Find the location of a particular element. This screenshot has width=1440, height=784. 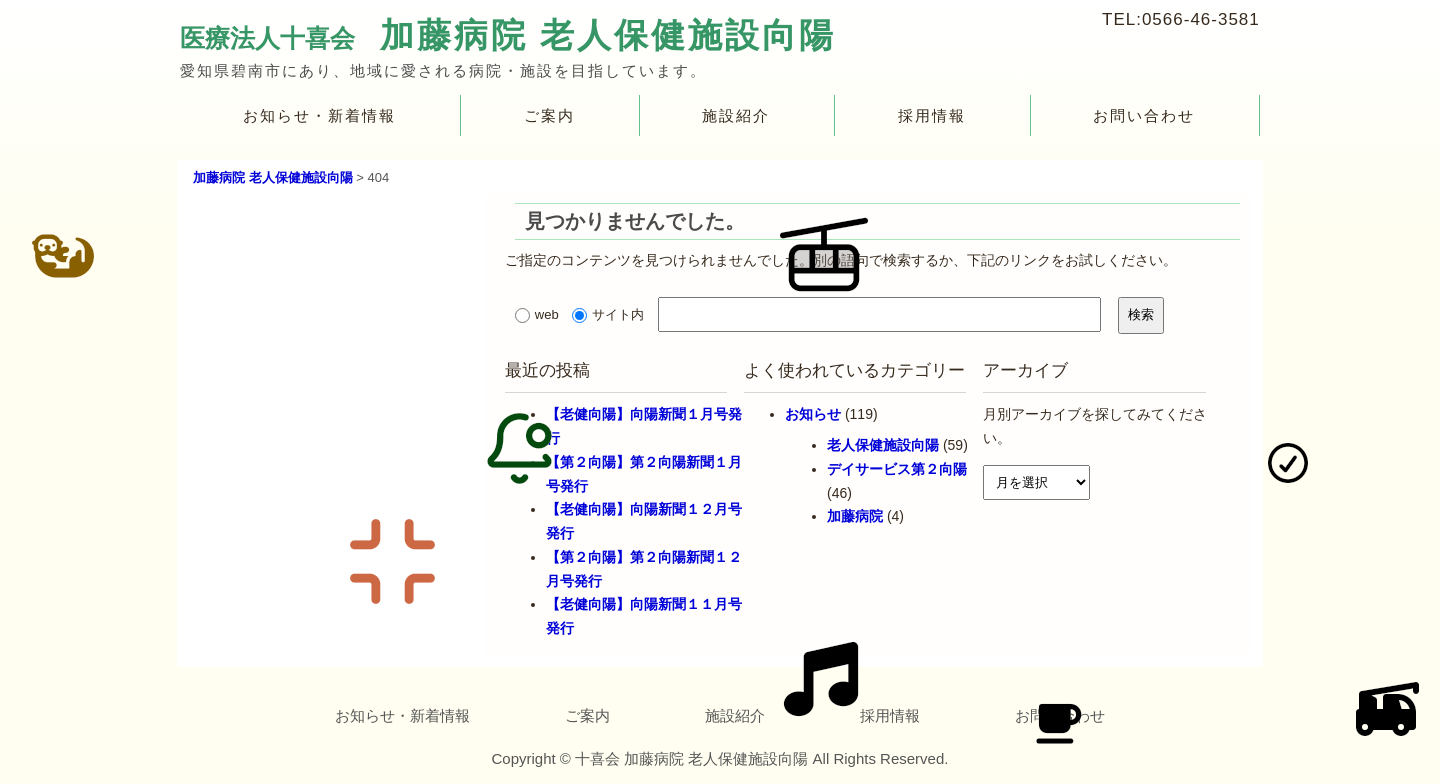

access music library or audio files is located at coordinates (823, 681).